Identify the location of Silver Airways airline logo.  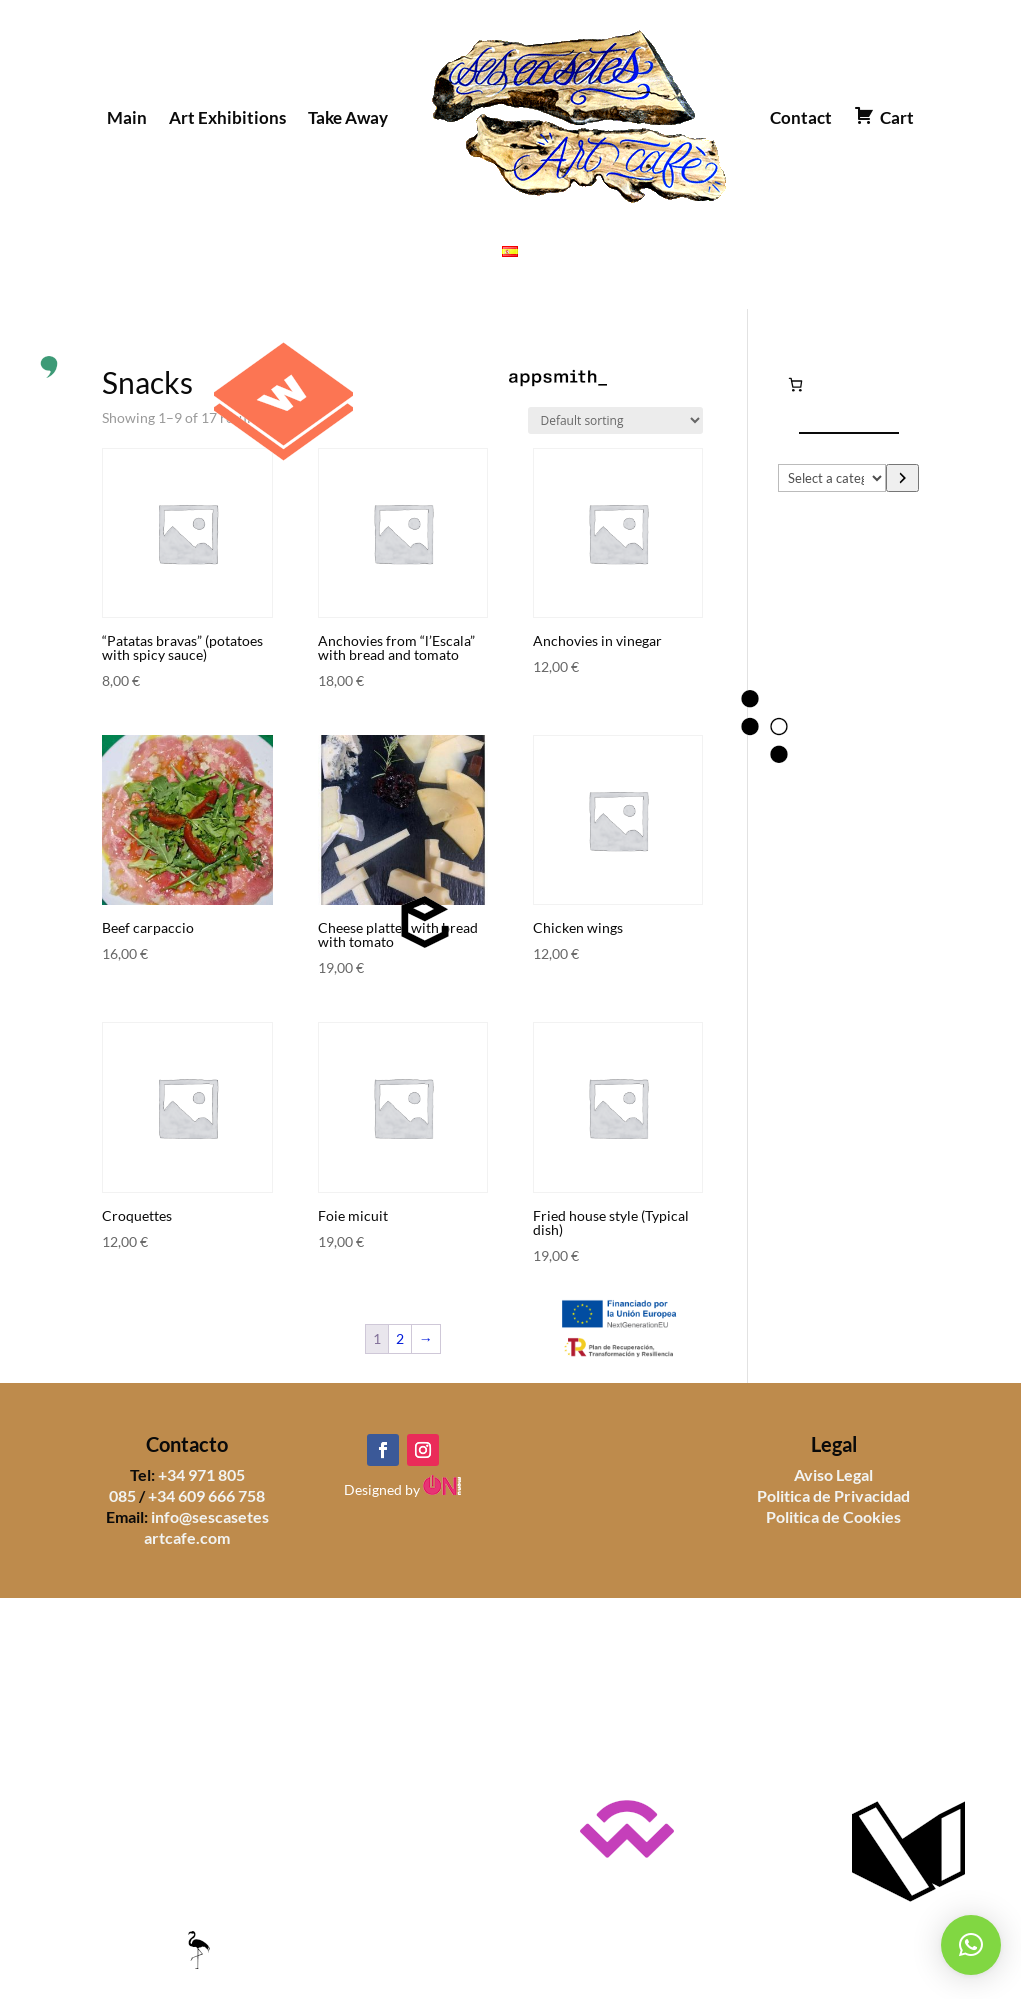
(199, 1950).